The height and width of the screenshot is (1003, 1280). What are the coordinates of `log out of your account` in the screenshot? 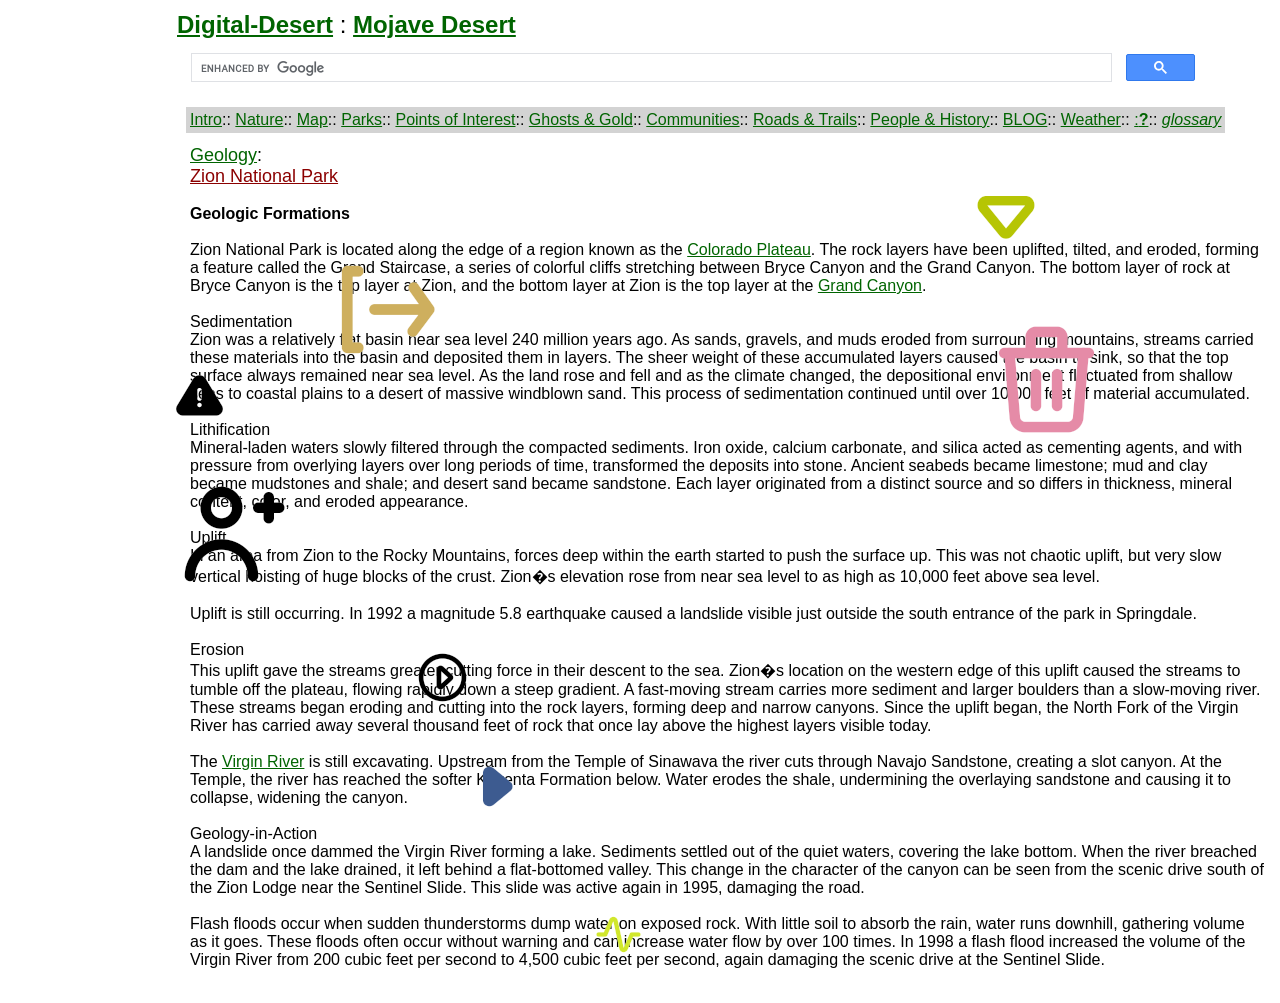 It's located at (385, 309).